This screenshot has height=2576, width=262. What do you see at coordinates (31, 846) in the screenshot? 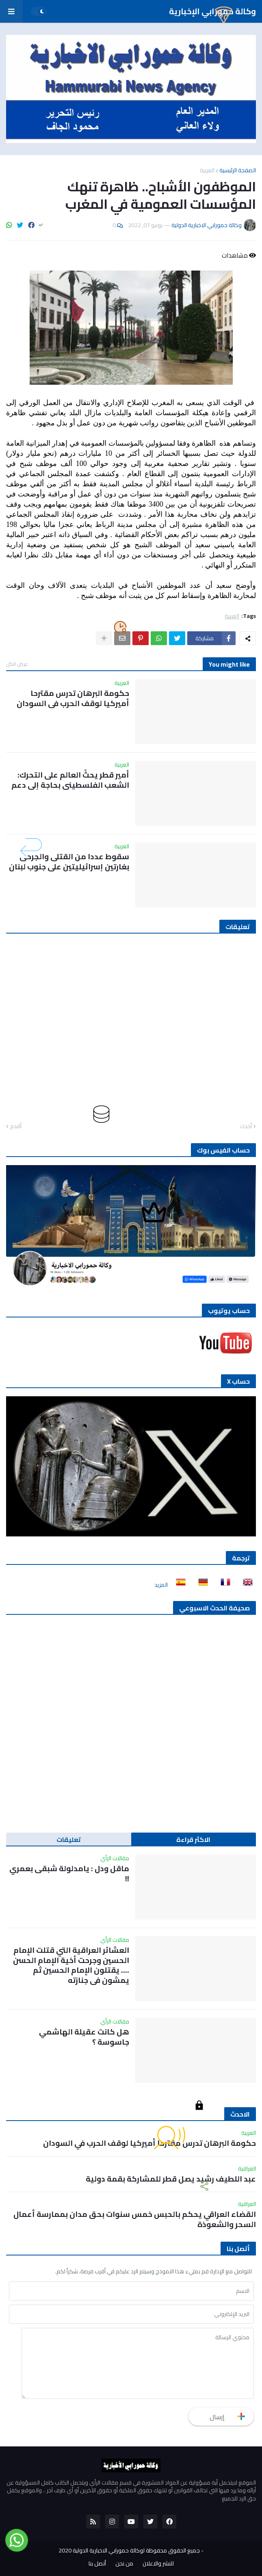
I see `undo or revert to previous action` at bounding box center [31, 846].